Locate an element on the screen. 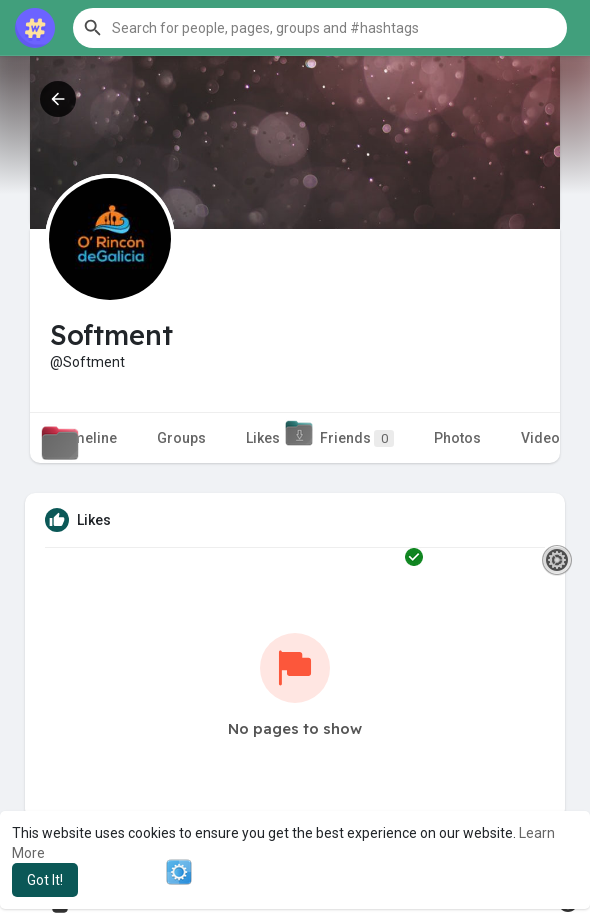  access your downloads folder is located at coordinates (299, 433).